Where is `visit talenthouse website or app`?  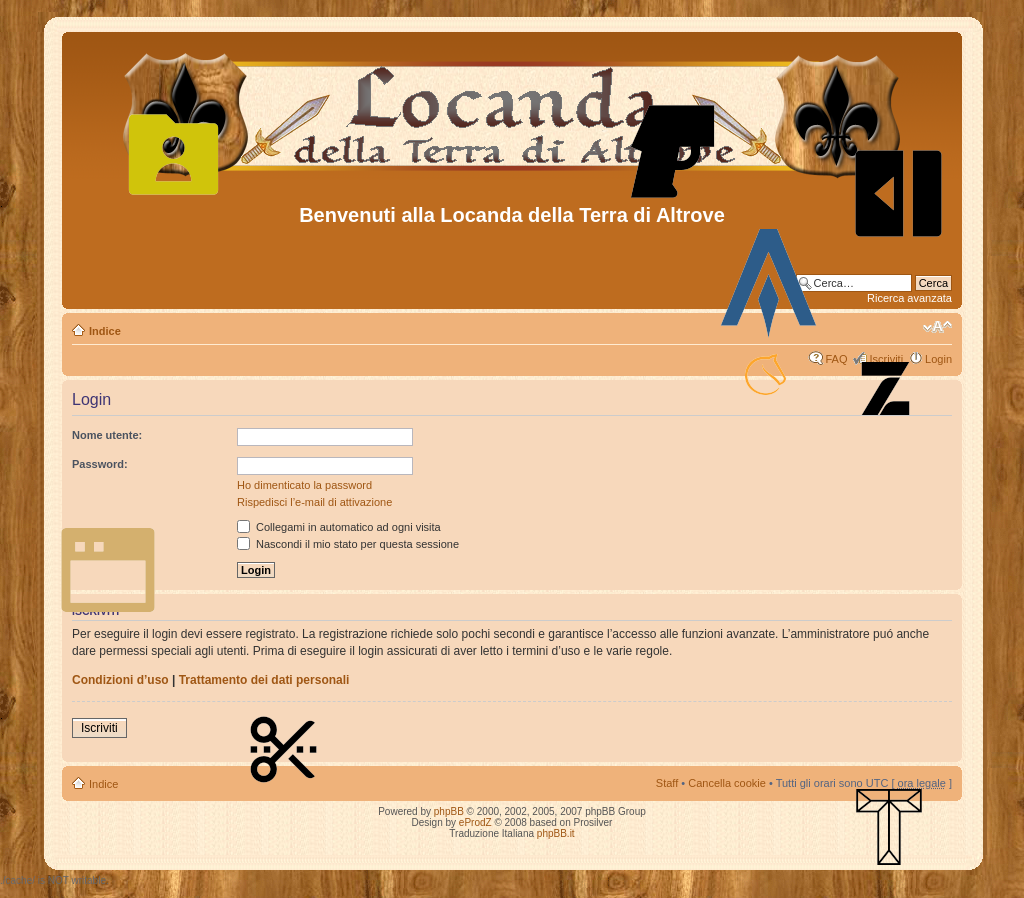
visit talenthouse website or app is located at coordinates (889, 827).